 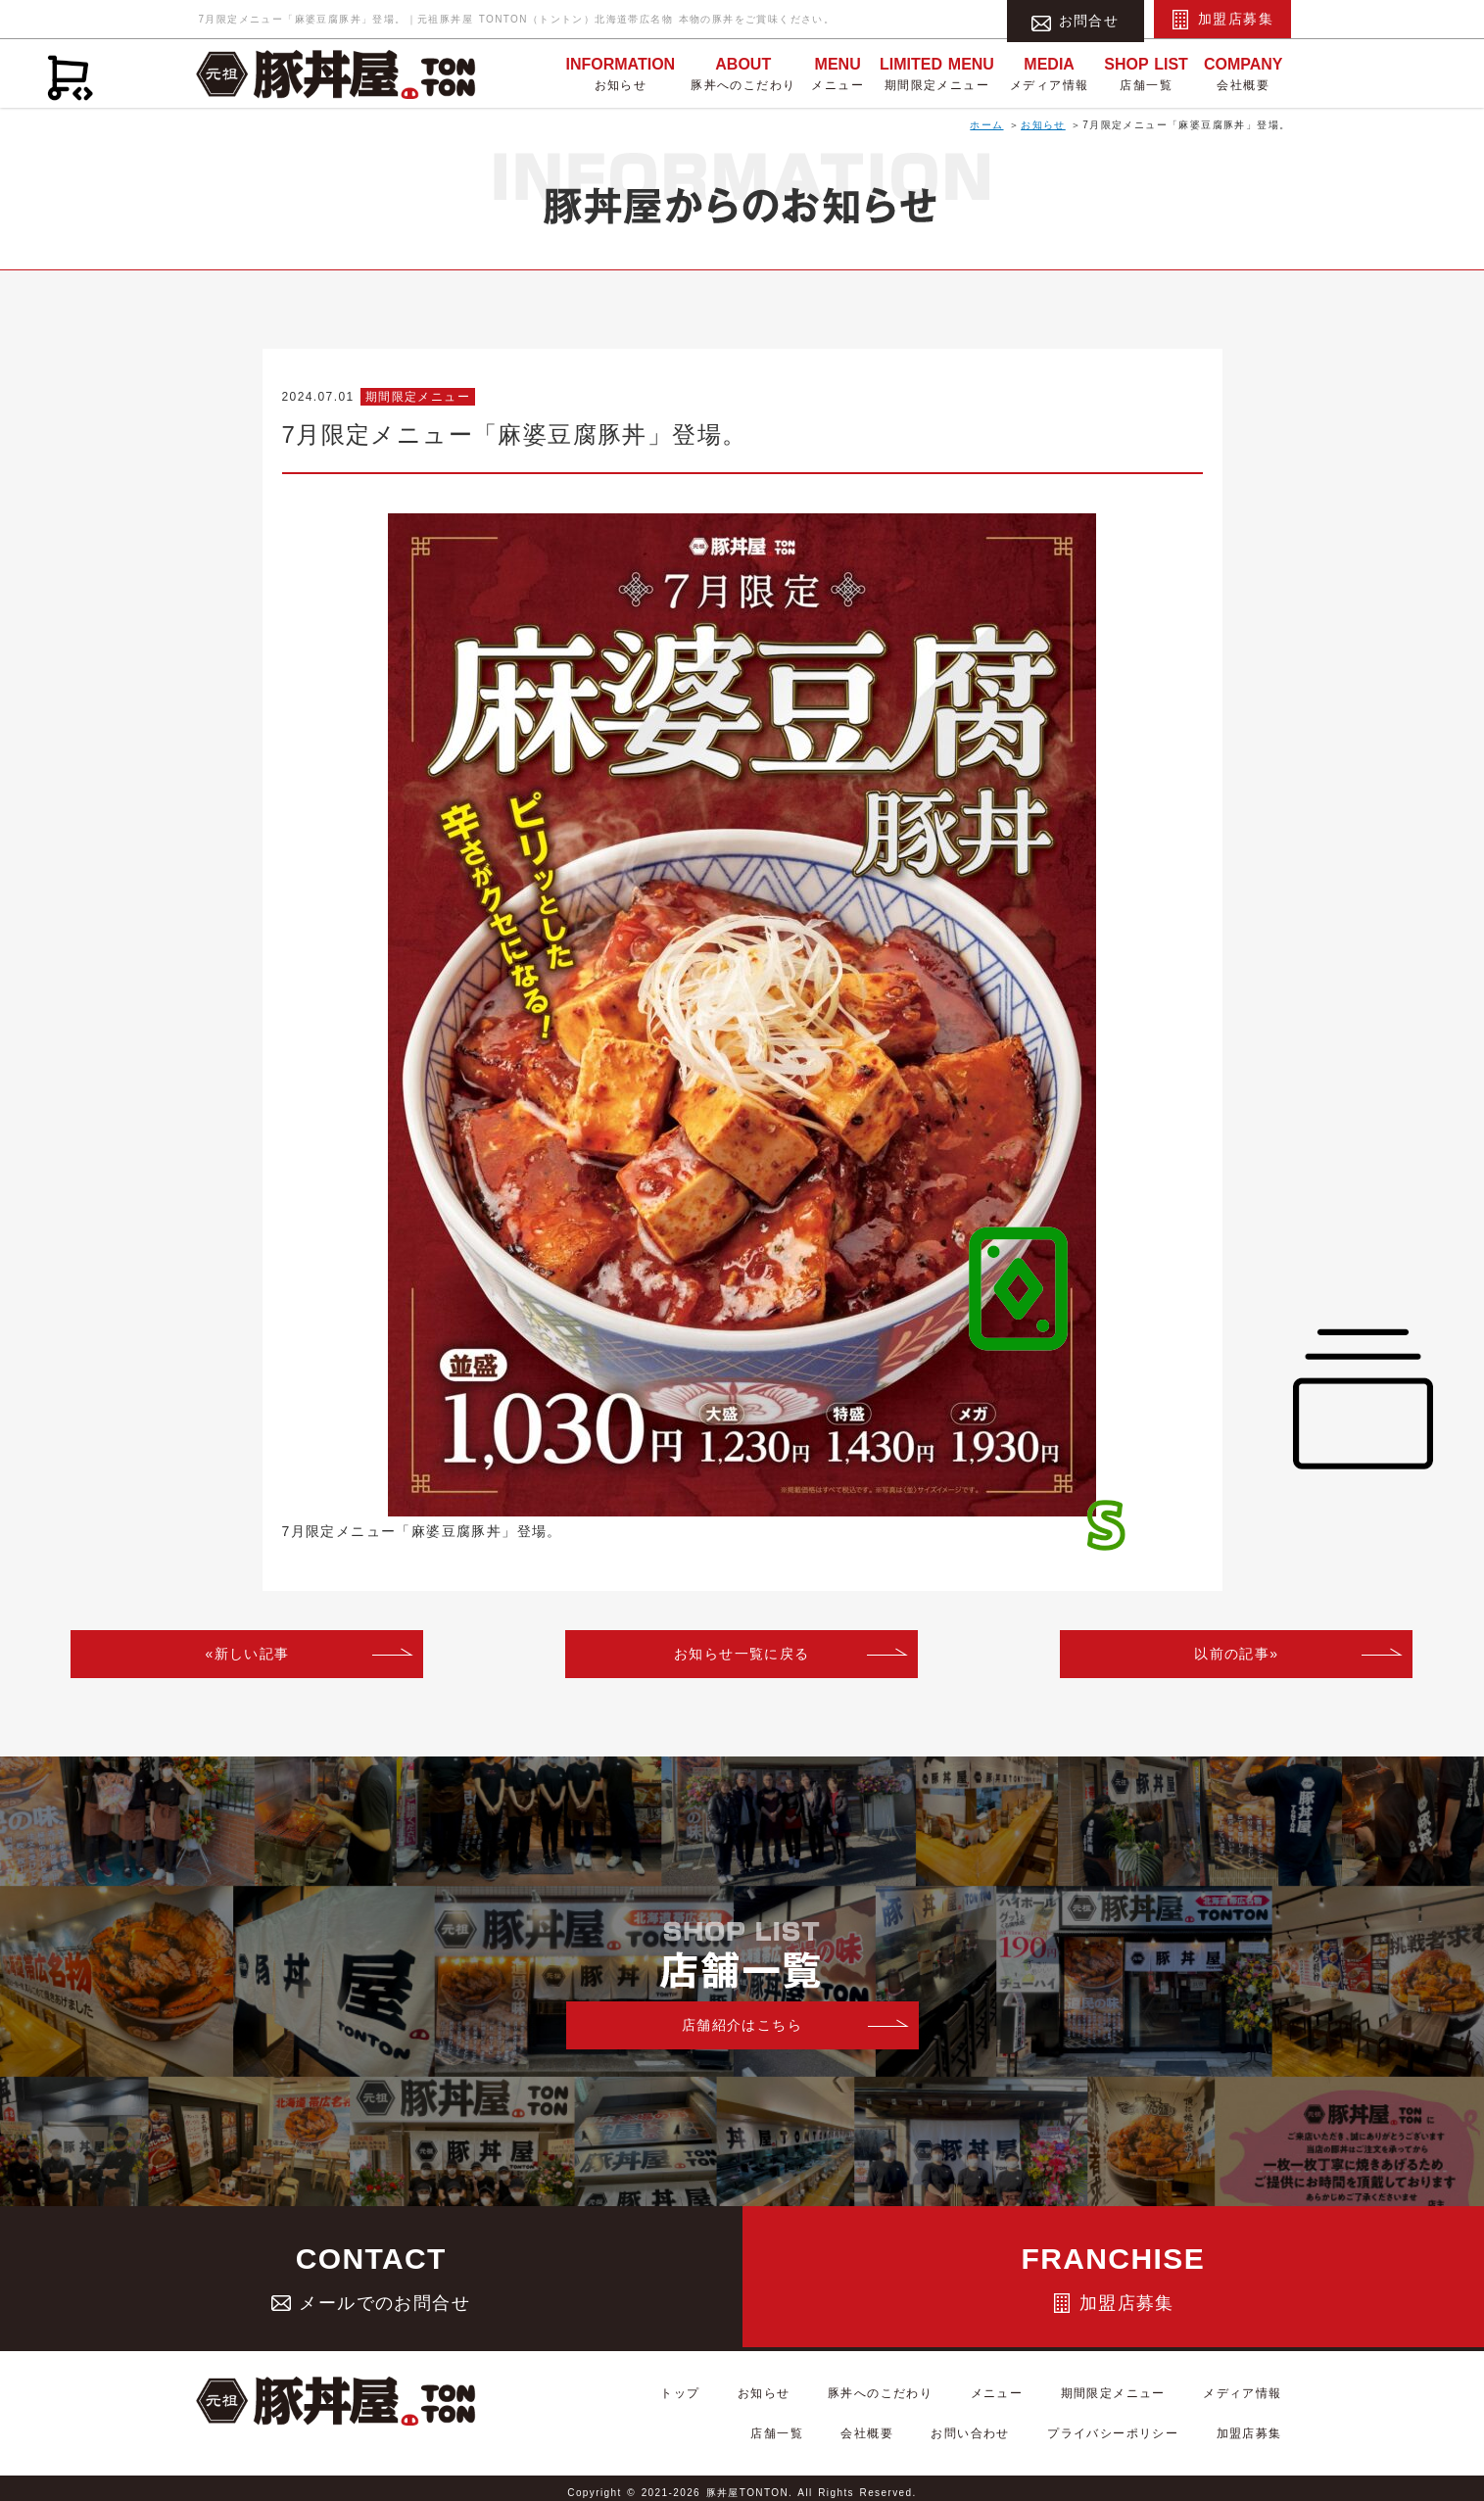 What do you see at coordinates (68, 77) in the screenshot?
I see `access cart API or developer settings` at bounding box center [68, 77].